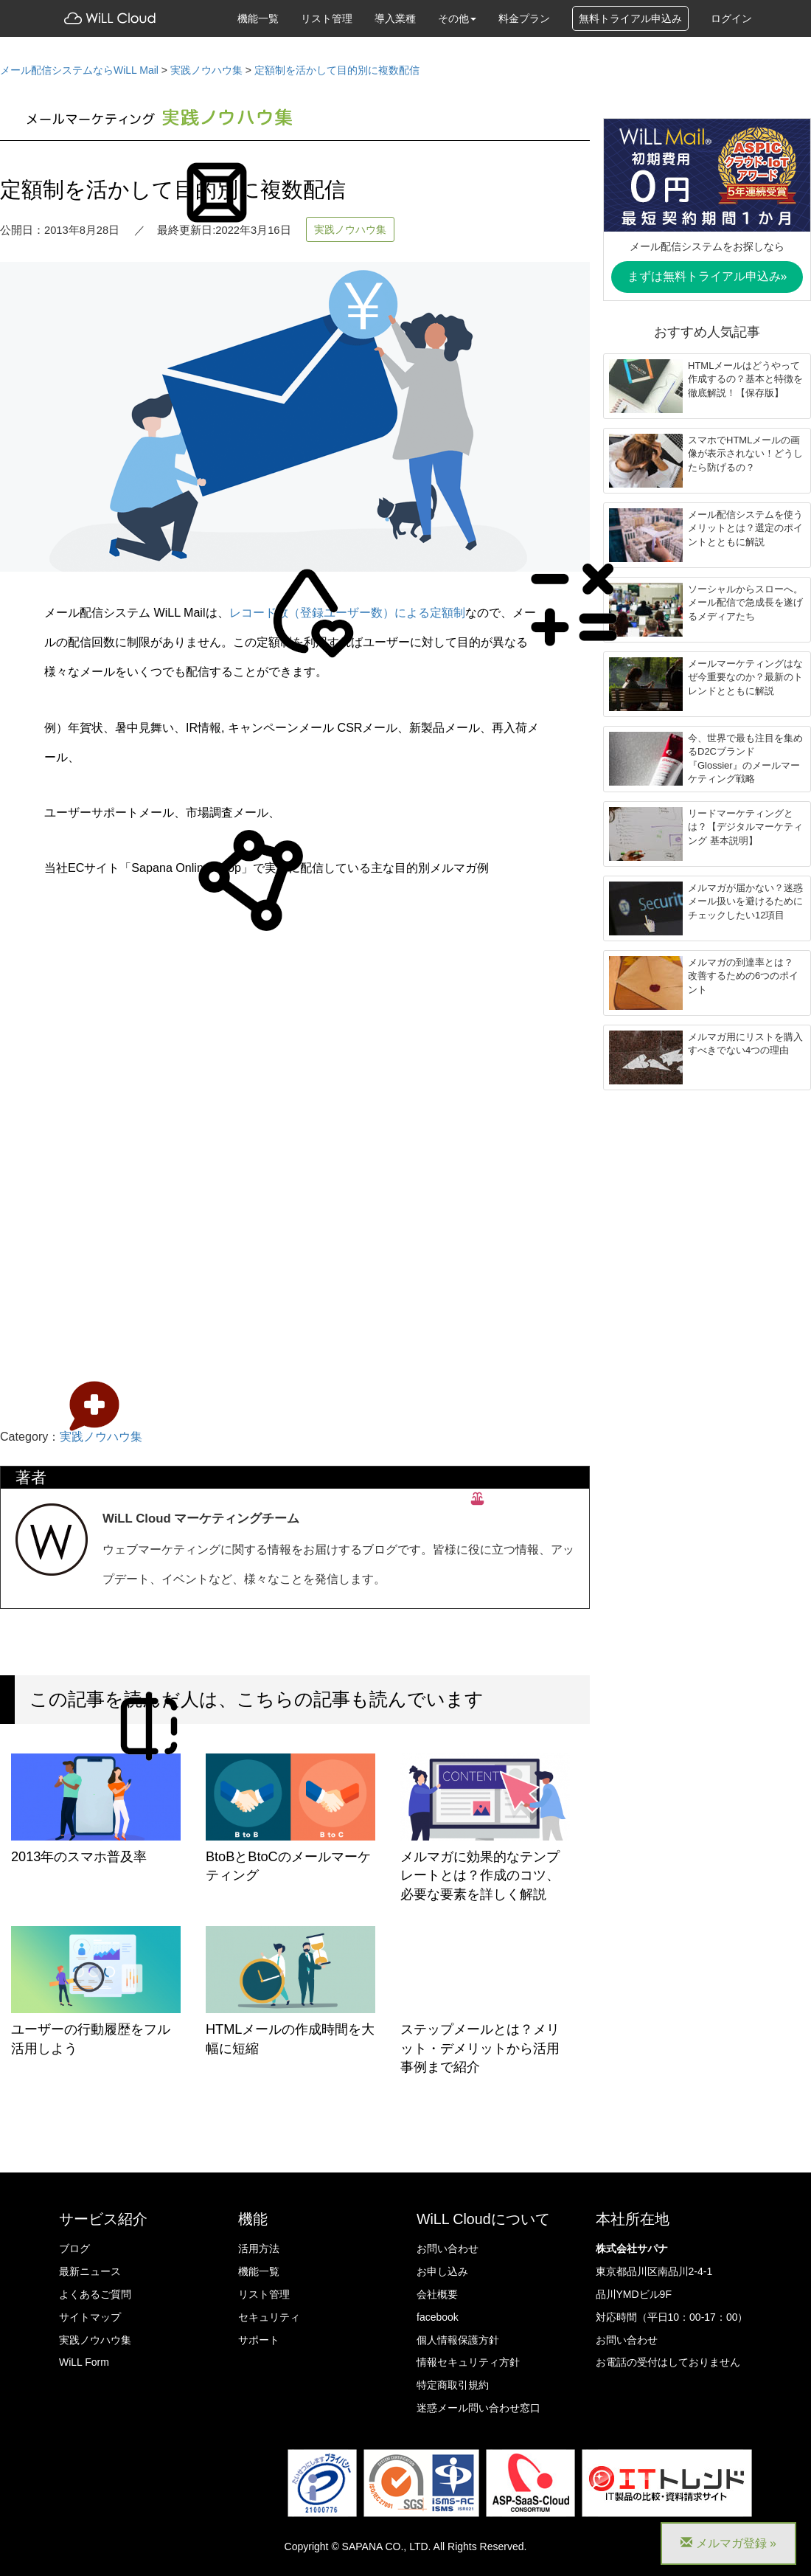  What do you see at coordinates (477, 1498) in the screenshot?
I see `view nearby fountains or water features` at bounding box center [477, 1498].